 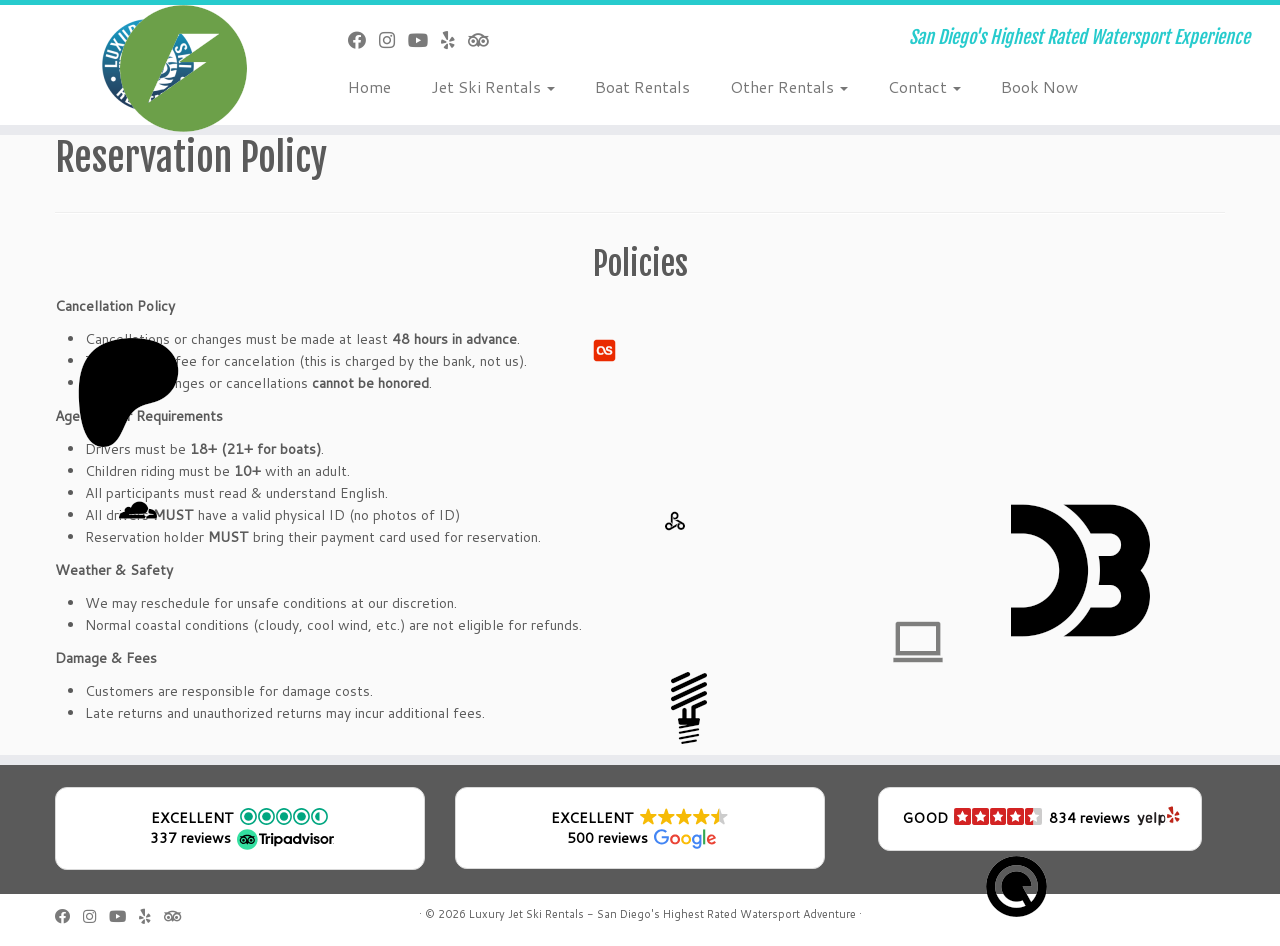 What do you see at coordinates (138, 511) in the screenshot?
I see `Cloudflare logo` at bounding box center [138, 511].